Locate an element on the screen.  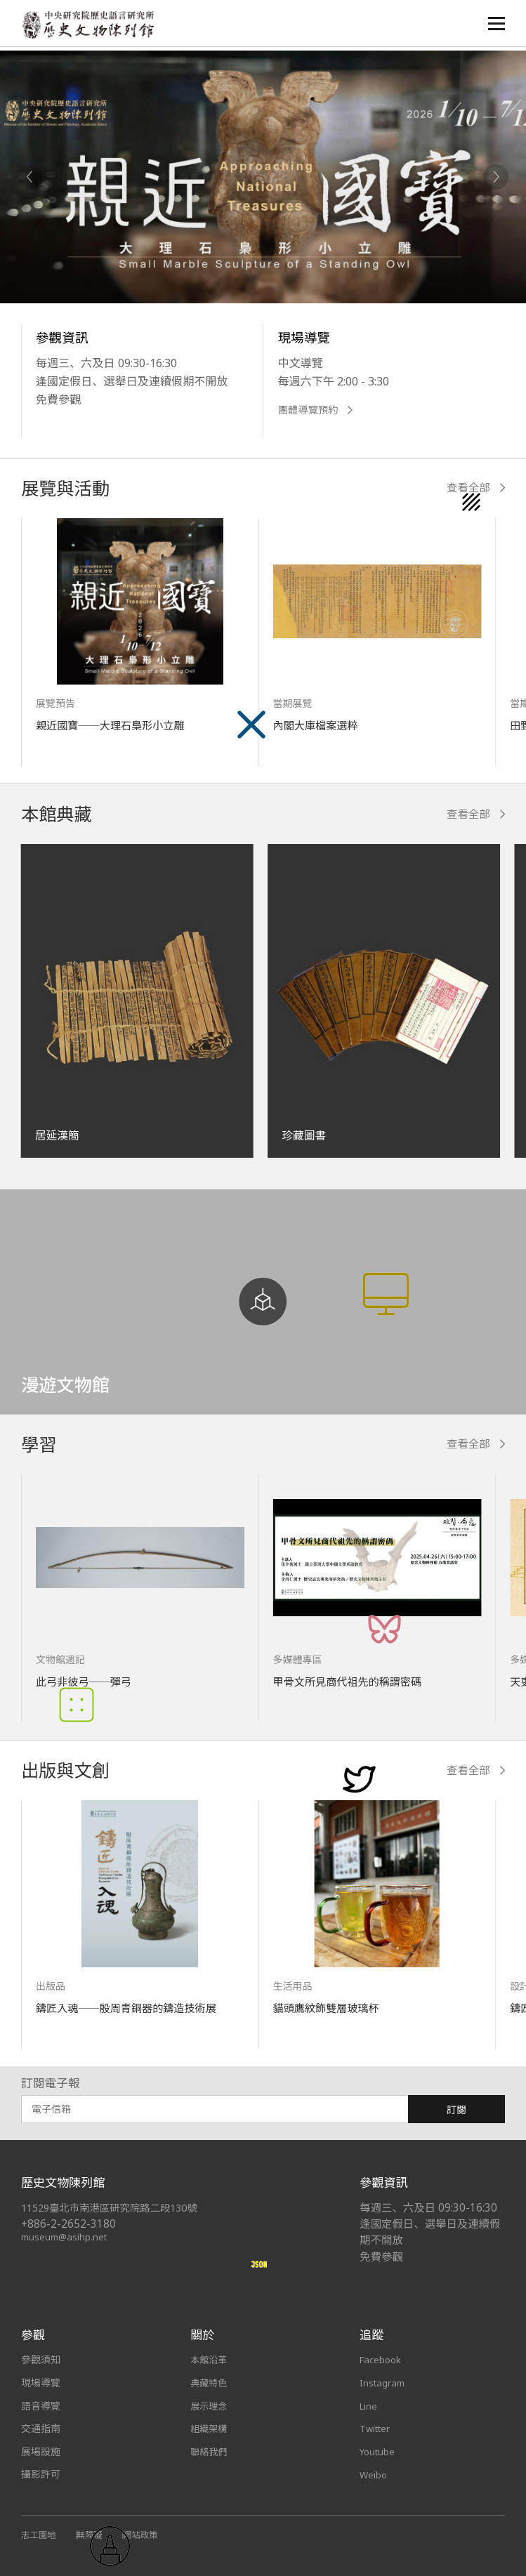
share to twitter is located at coordinates (359, 1779).